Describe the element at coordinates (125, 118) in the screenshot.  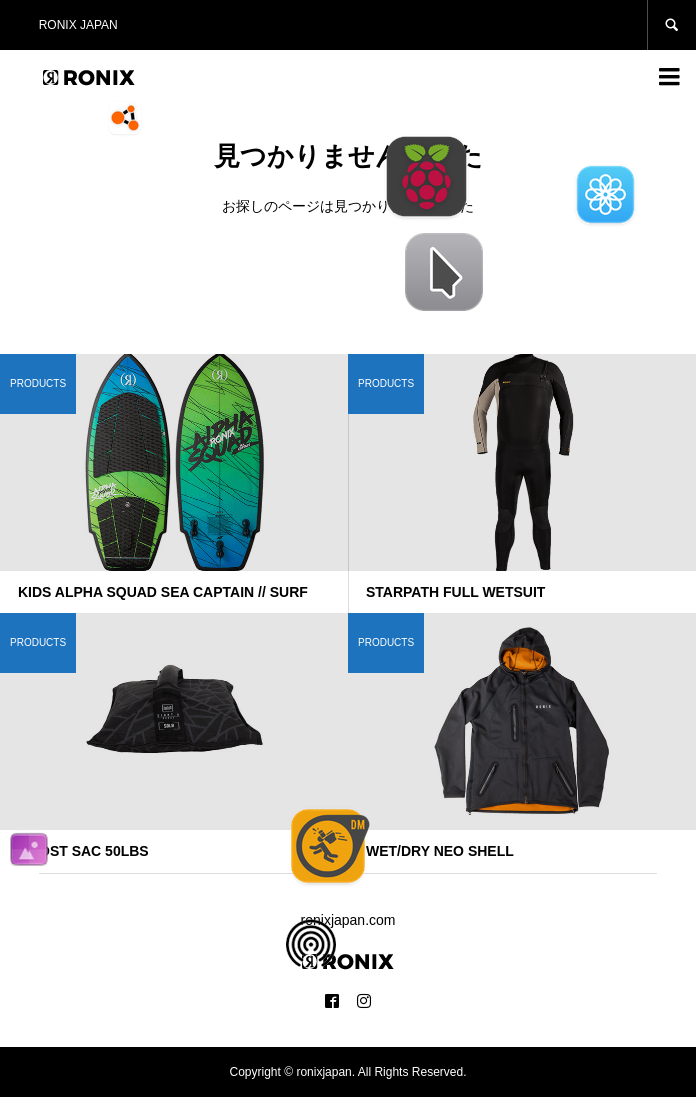
I see `launch BeamNG.drive vehicle simulation game` at that location.